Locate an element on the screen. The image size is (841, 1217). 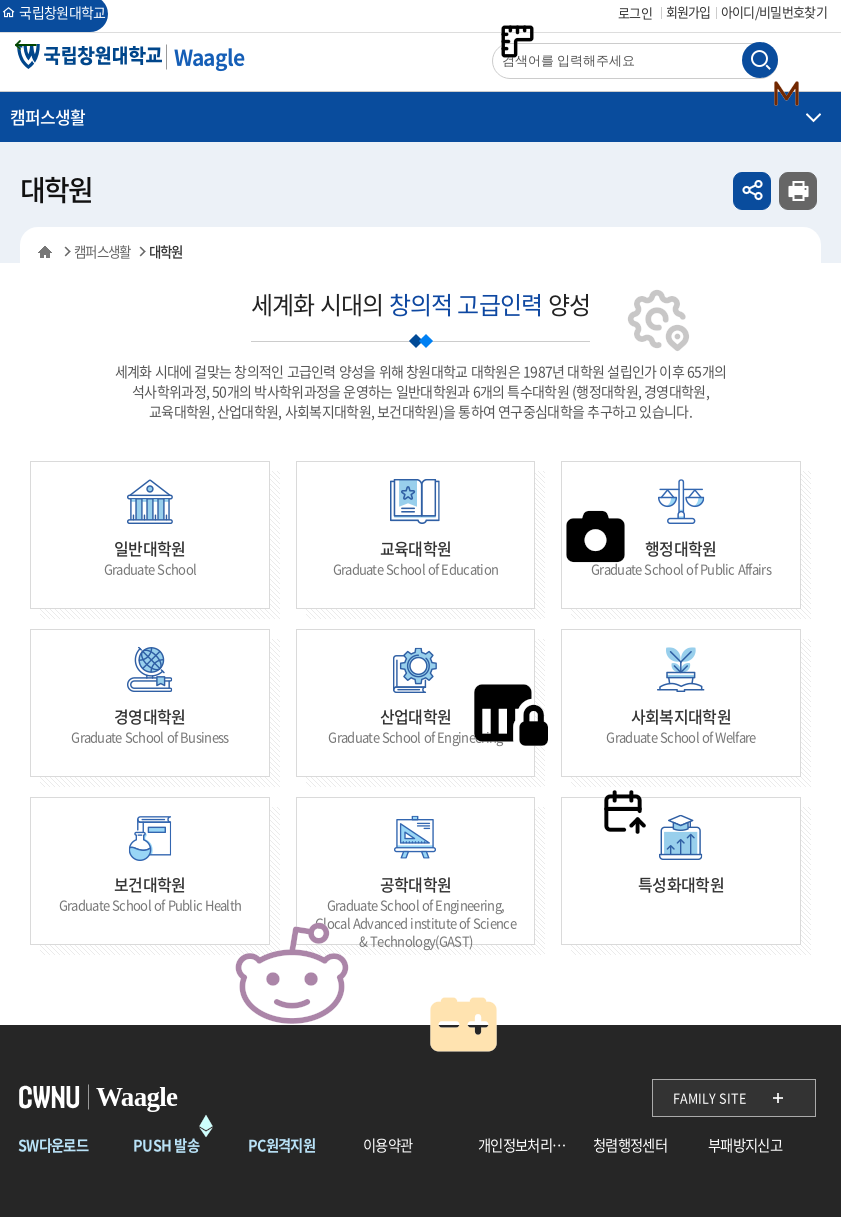
open the Reddit app is located at coordinates (292, 979).